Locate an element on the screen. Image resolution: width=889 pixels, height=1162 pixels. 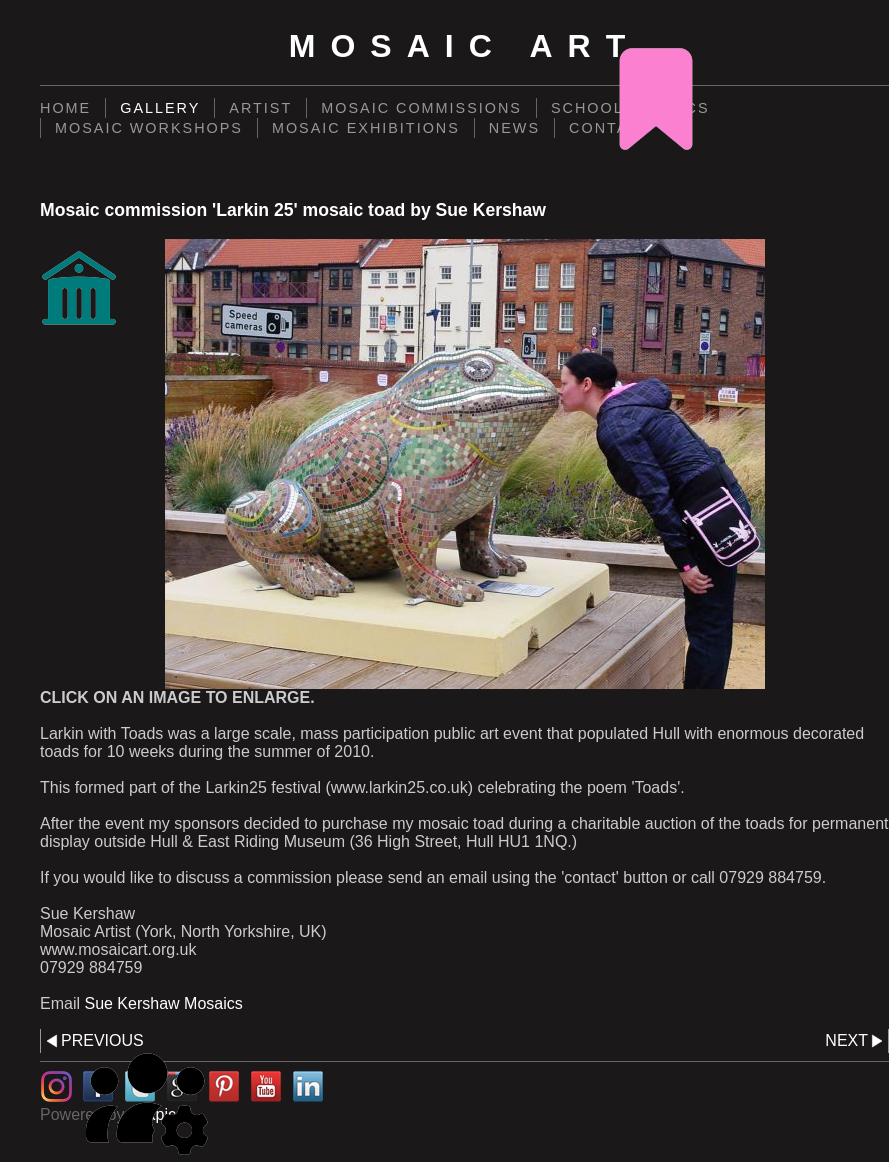
access library or archives is located at coordinates (79, 288).